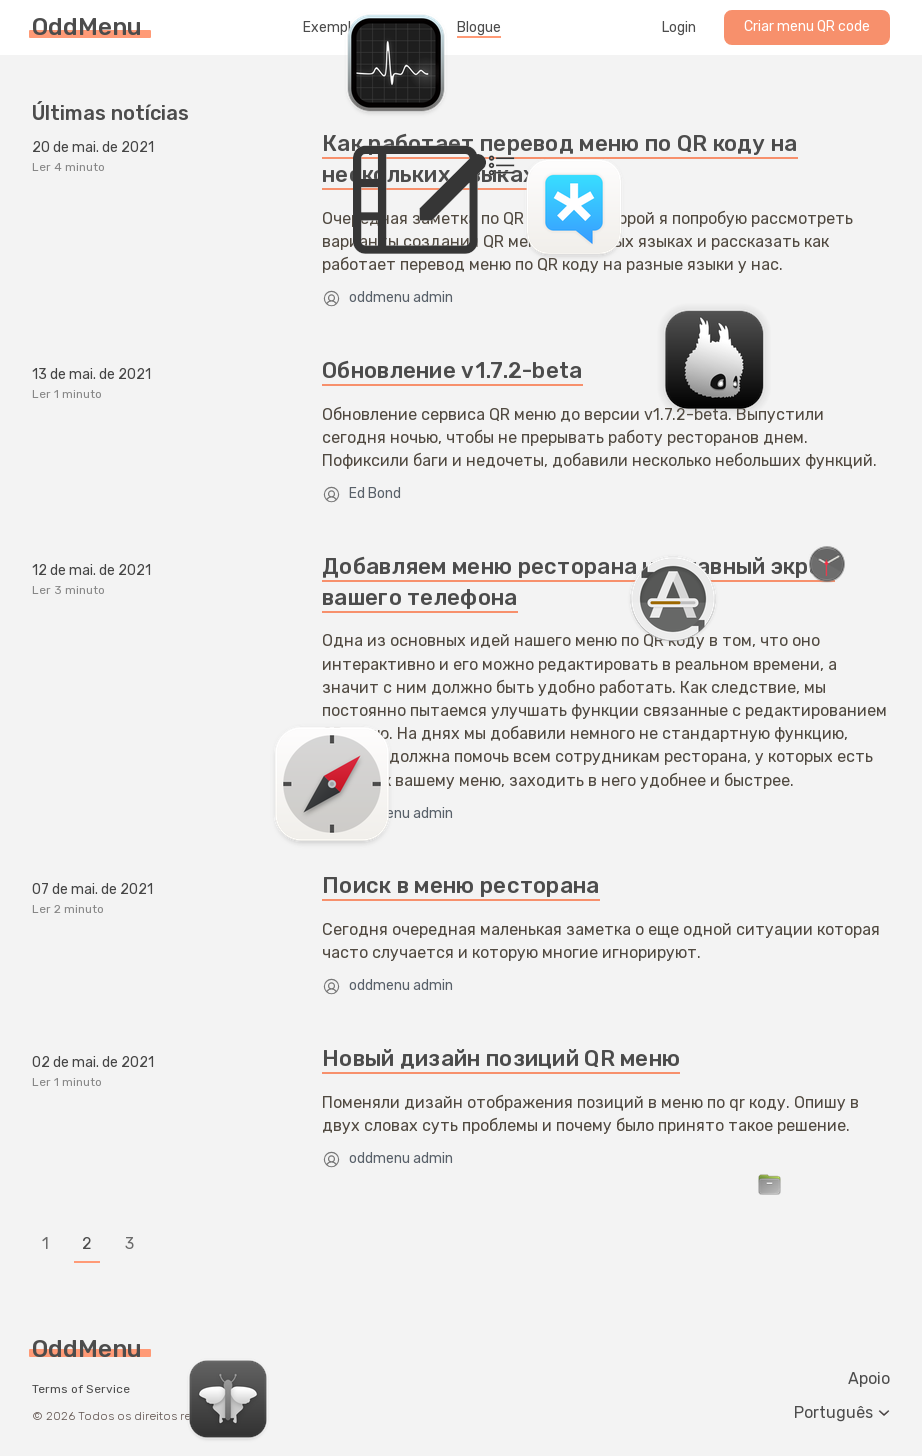  What do you see at coordinates (769, 1184) in the screenshot?
I see `open the file manager app` at bounding box center [769, 1184].